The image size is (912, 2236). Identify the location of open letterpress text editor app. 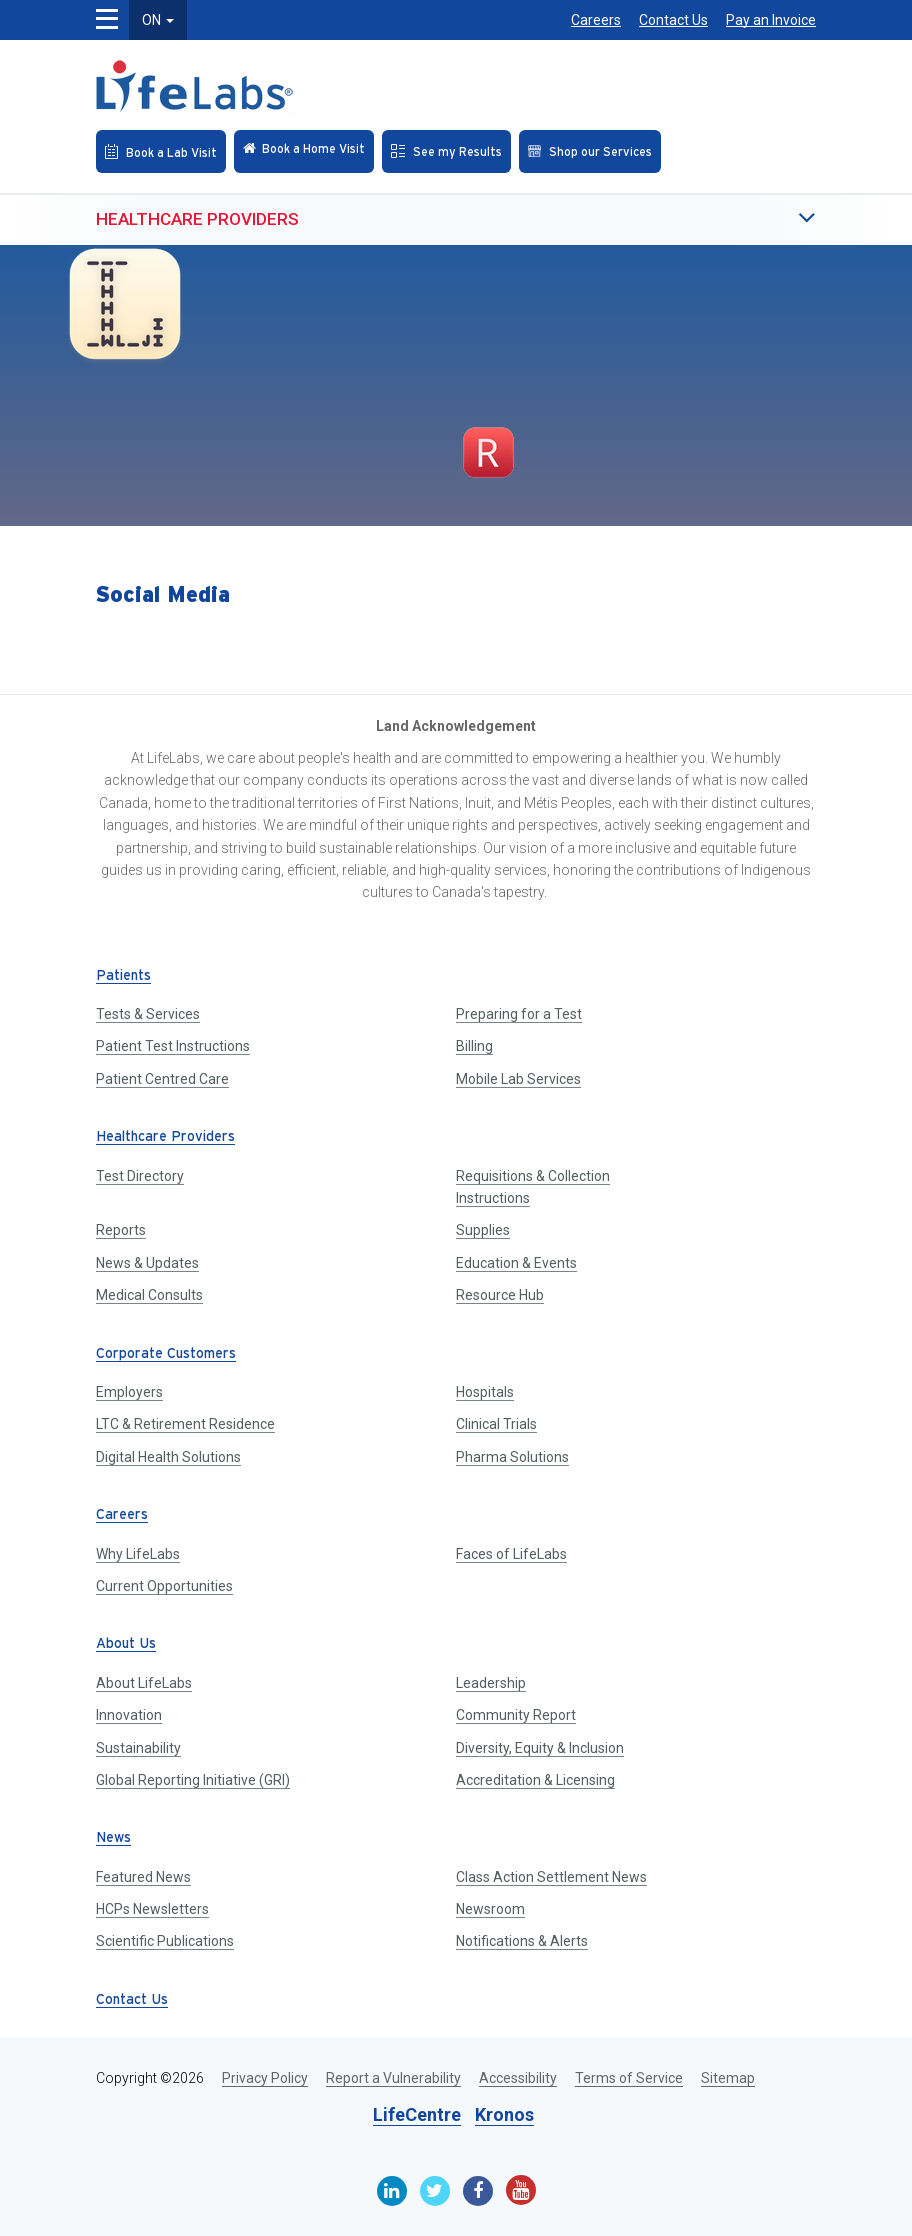
(125, 304).